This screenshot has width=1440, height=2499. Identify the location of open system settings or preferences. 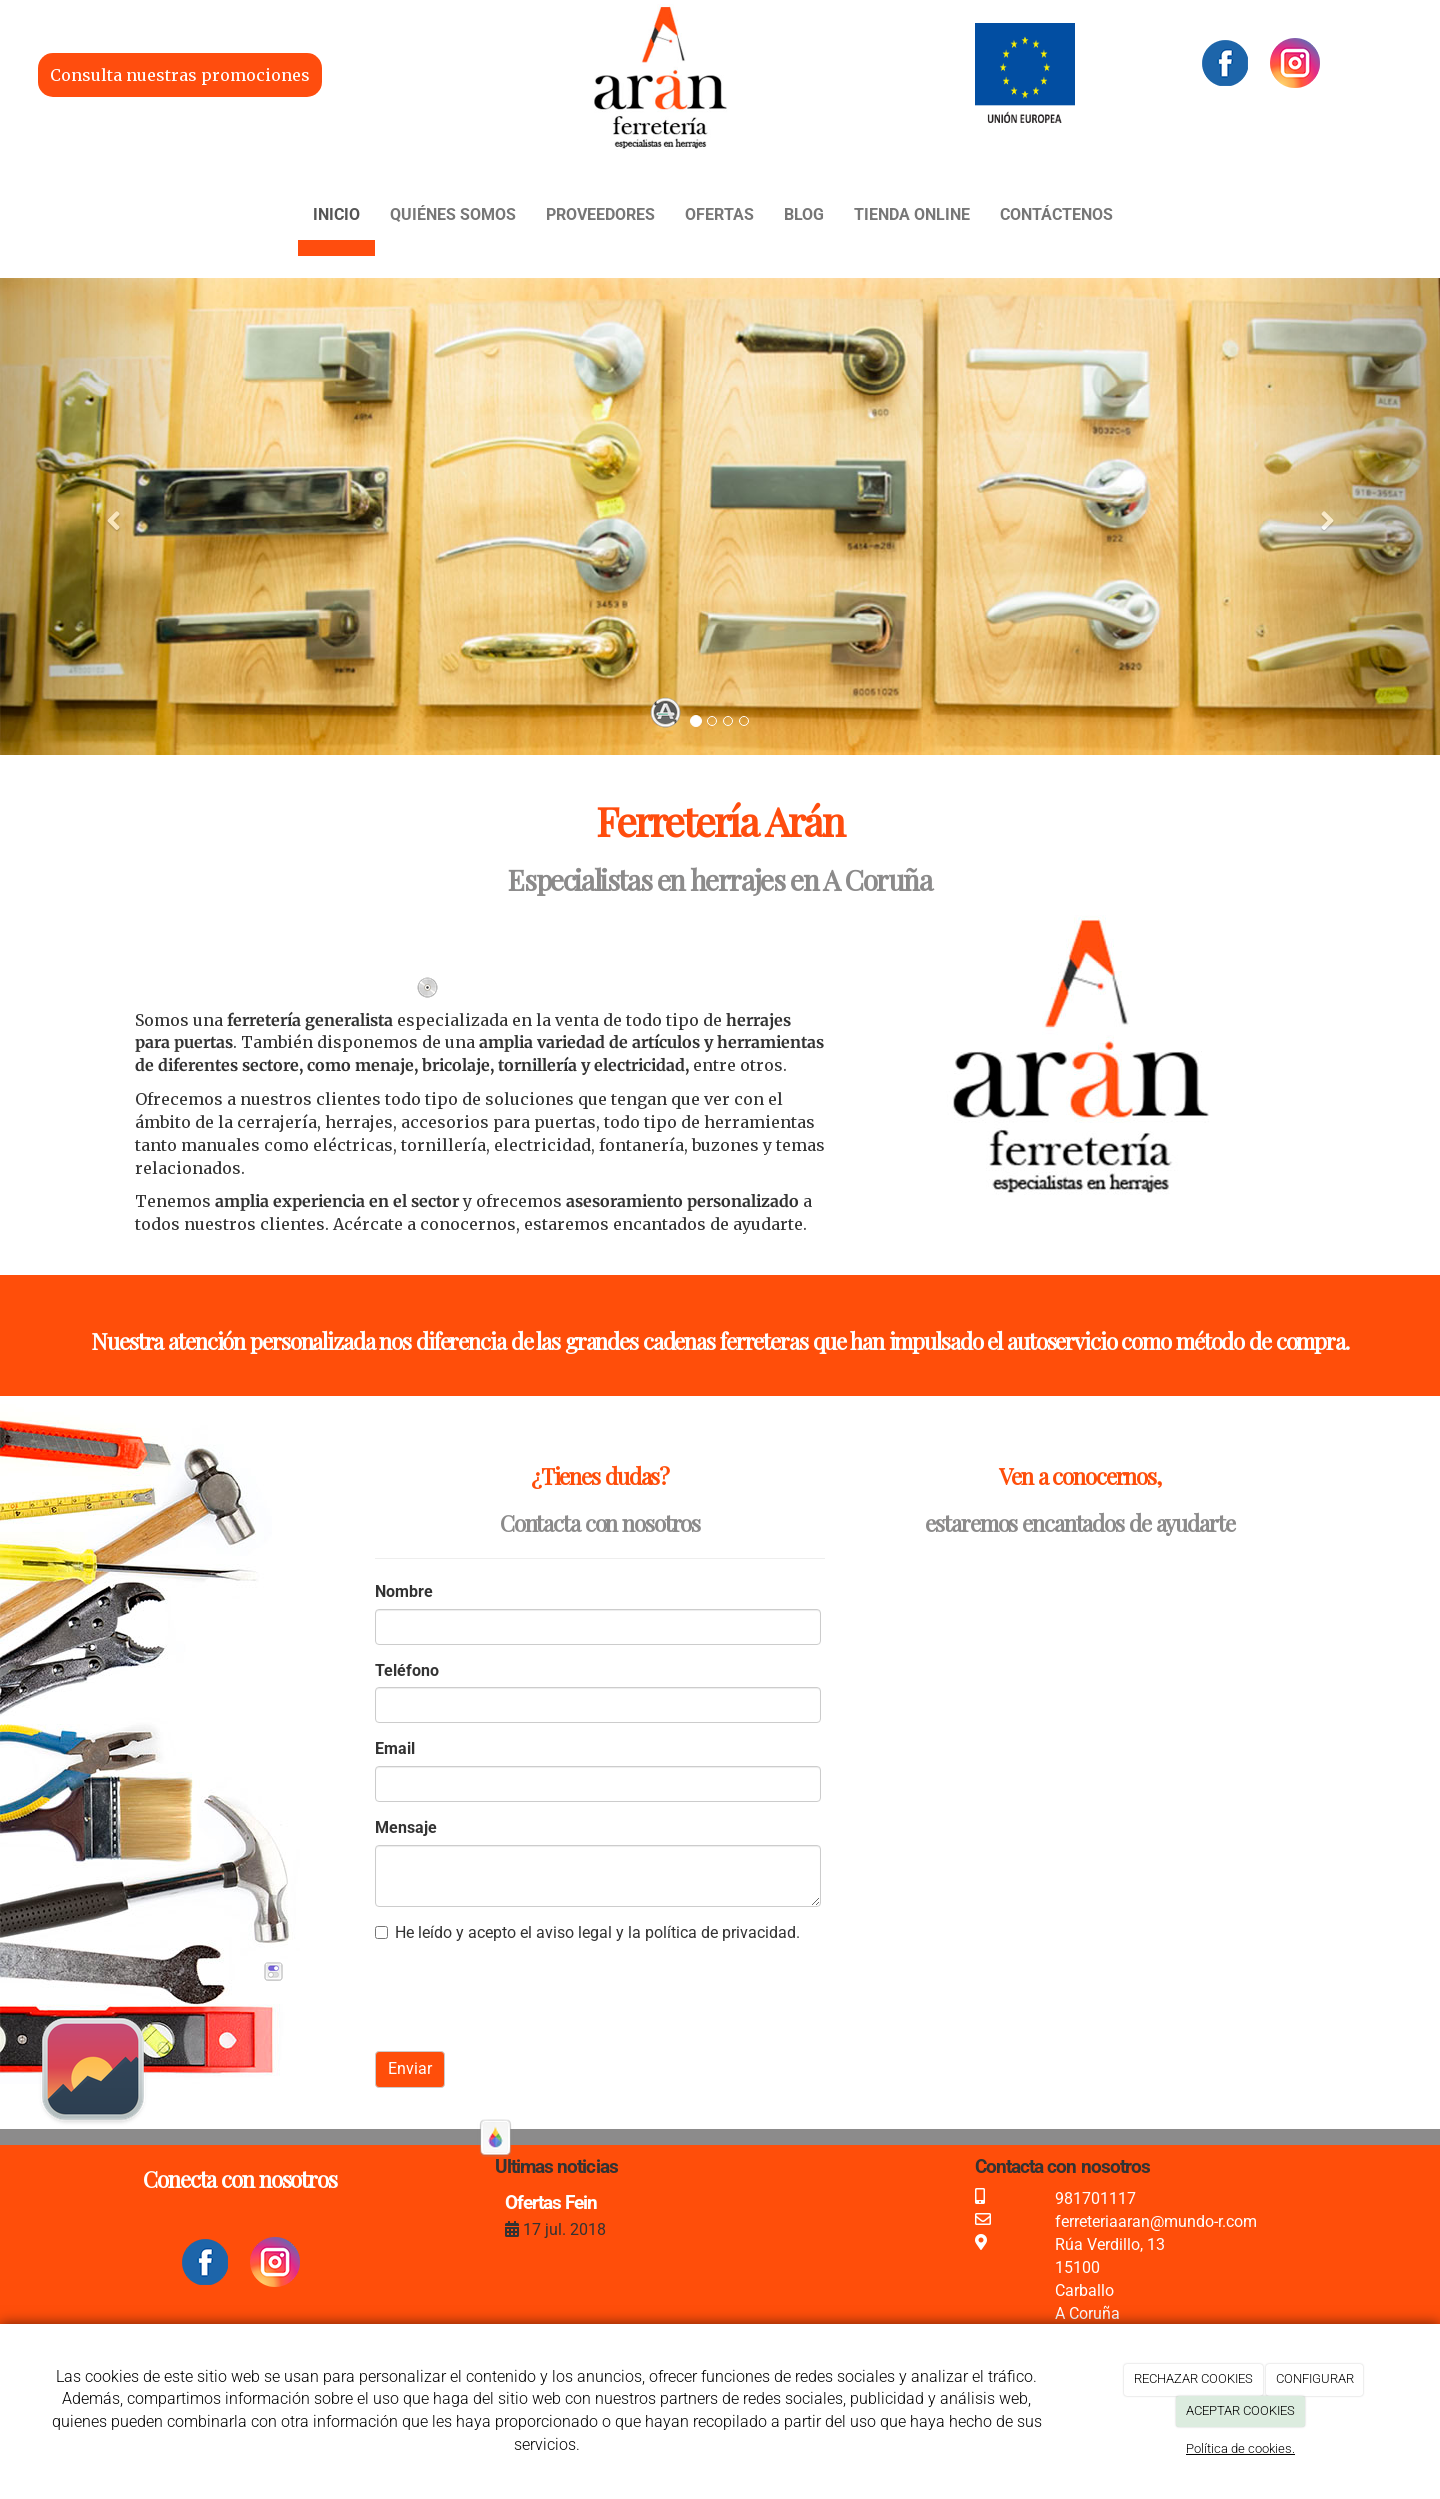
(273, 1971).